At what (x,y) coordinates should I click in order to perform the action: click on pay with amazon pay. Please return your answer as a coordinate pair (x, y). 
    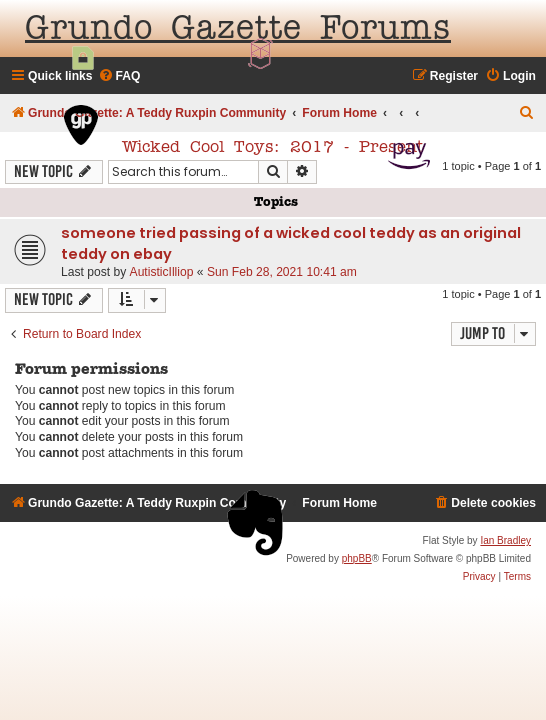
    Looking at the image, I should click on (409, 156).